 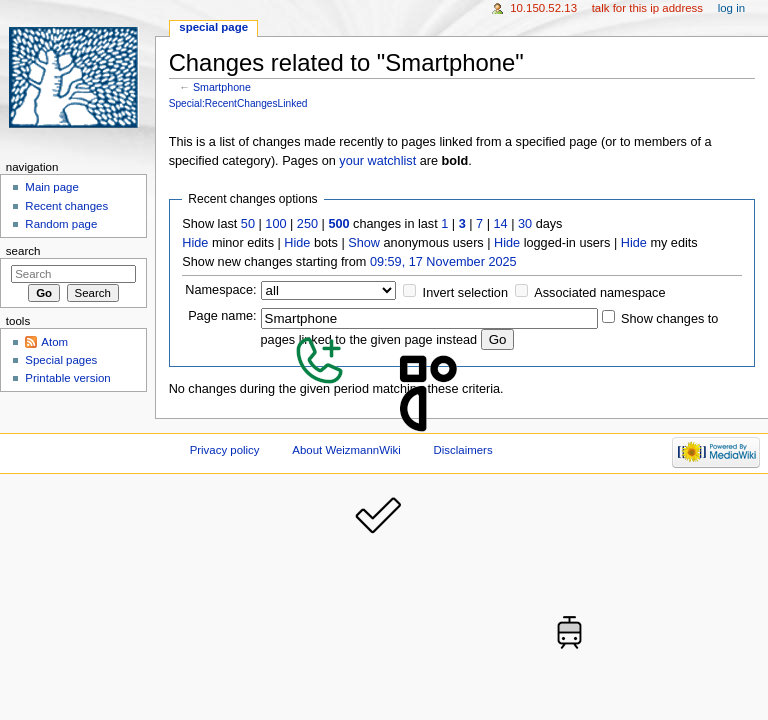 I want to click on add a new contact, so click(x=320, y=359).